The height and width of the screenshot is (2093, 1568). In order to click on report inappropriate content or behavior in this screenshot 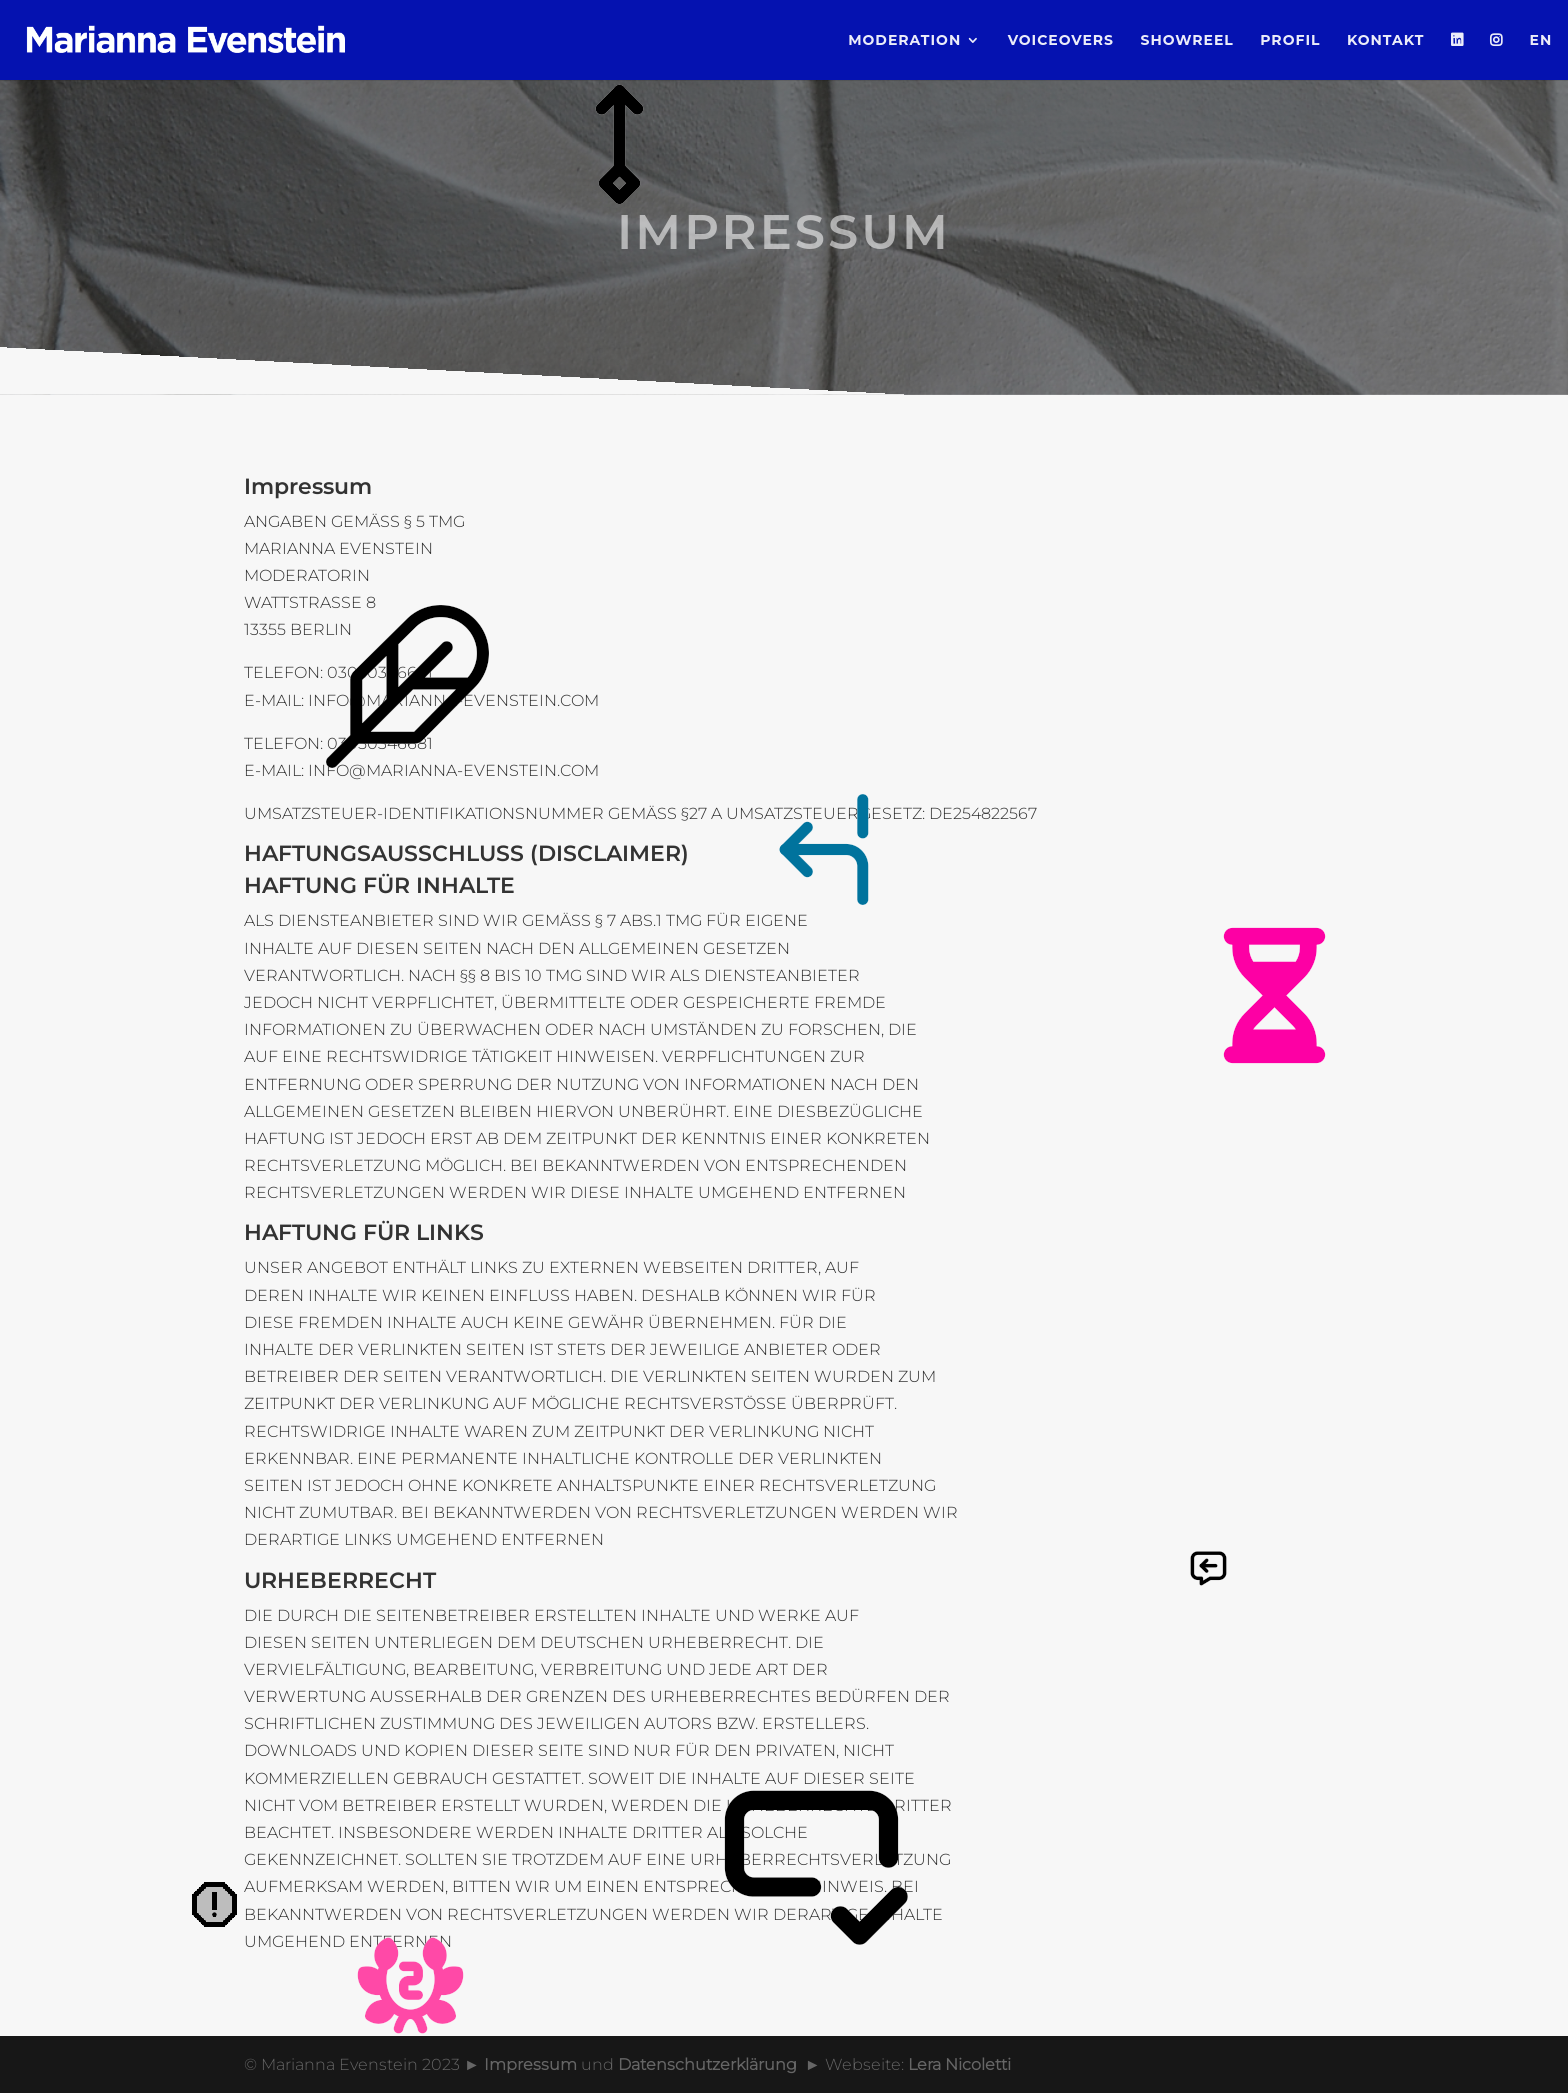, I will do `click(214, 1904)`.